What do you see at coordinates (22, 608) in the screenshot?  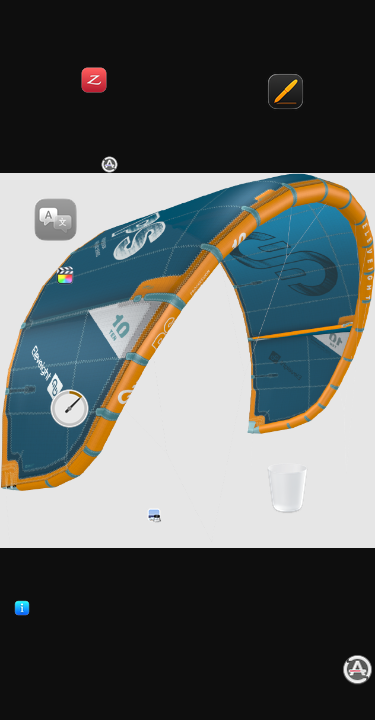 I see `open ibus input method settings` at bounding box center [22, 608].